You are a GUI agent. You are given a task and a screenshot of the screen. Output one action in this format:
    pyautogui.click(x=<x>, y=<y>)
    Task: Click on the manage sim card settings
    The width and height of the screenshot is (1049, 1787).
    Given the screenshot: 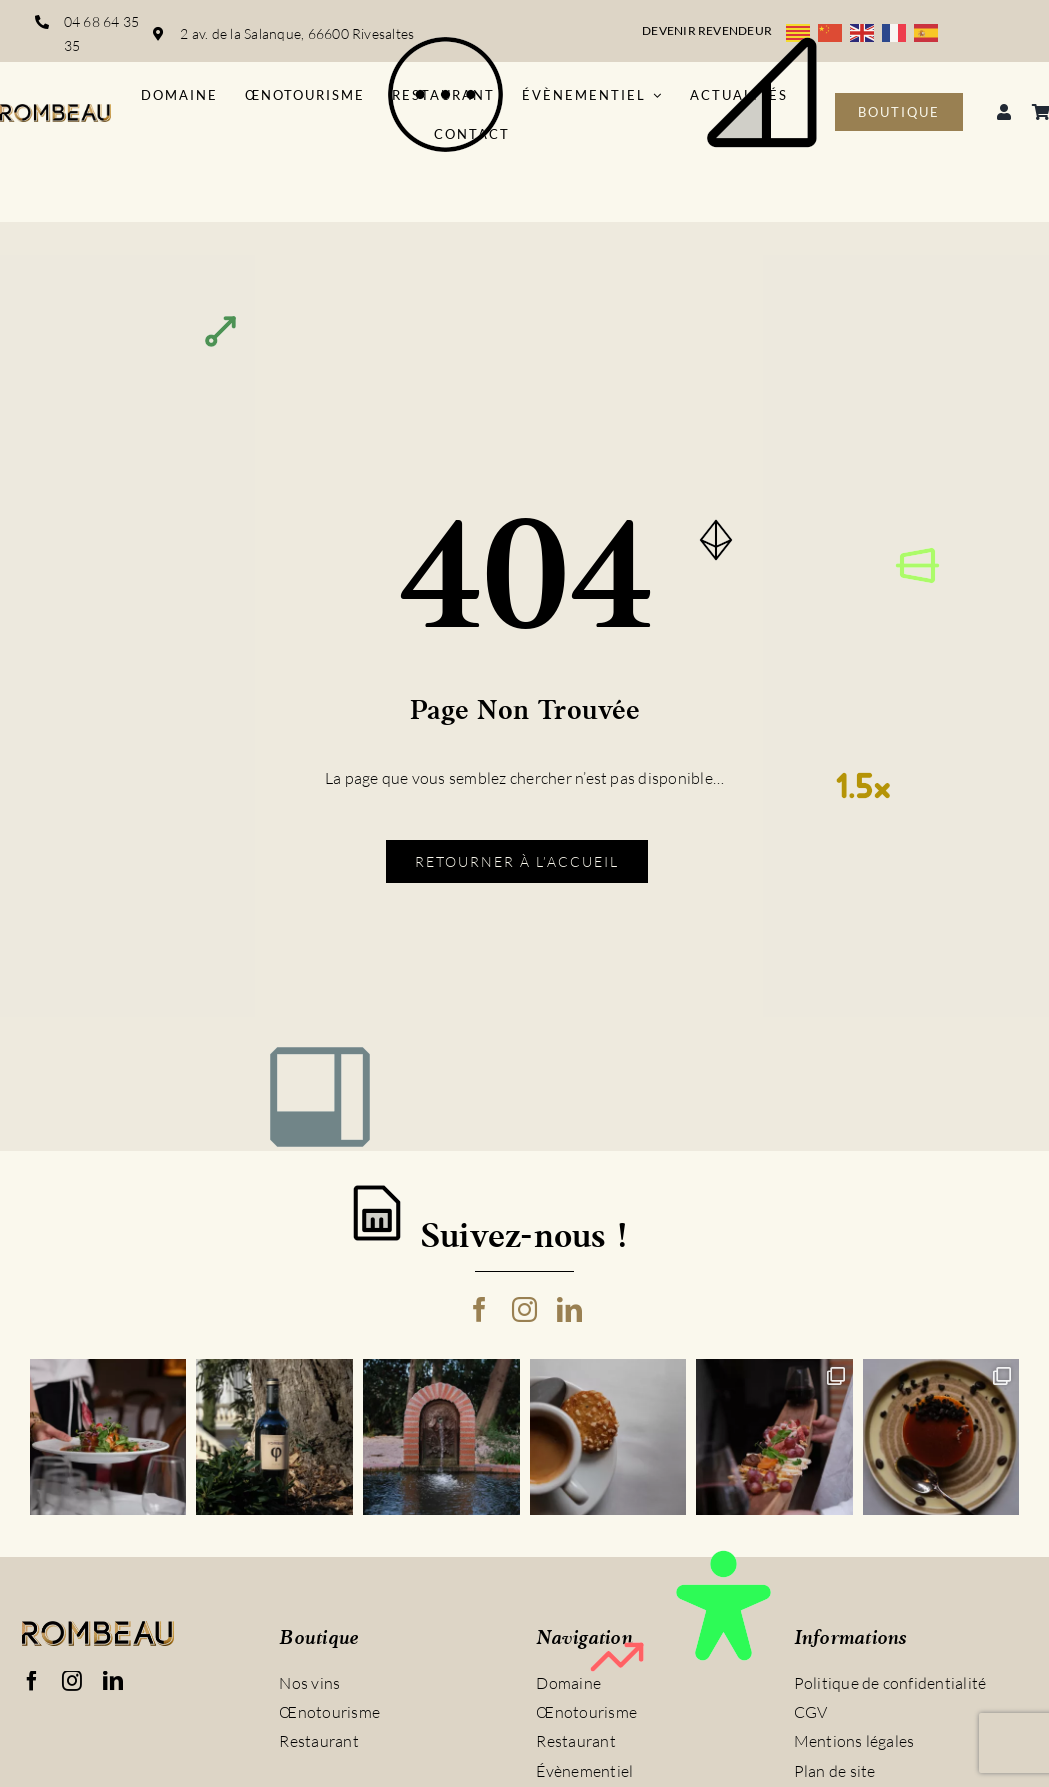 What is the action you would take?
    pyautogui.click(x=377, y=1213)
    